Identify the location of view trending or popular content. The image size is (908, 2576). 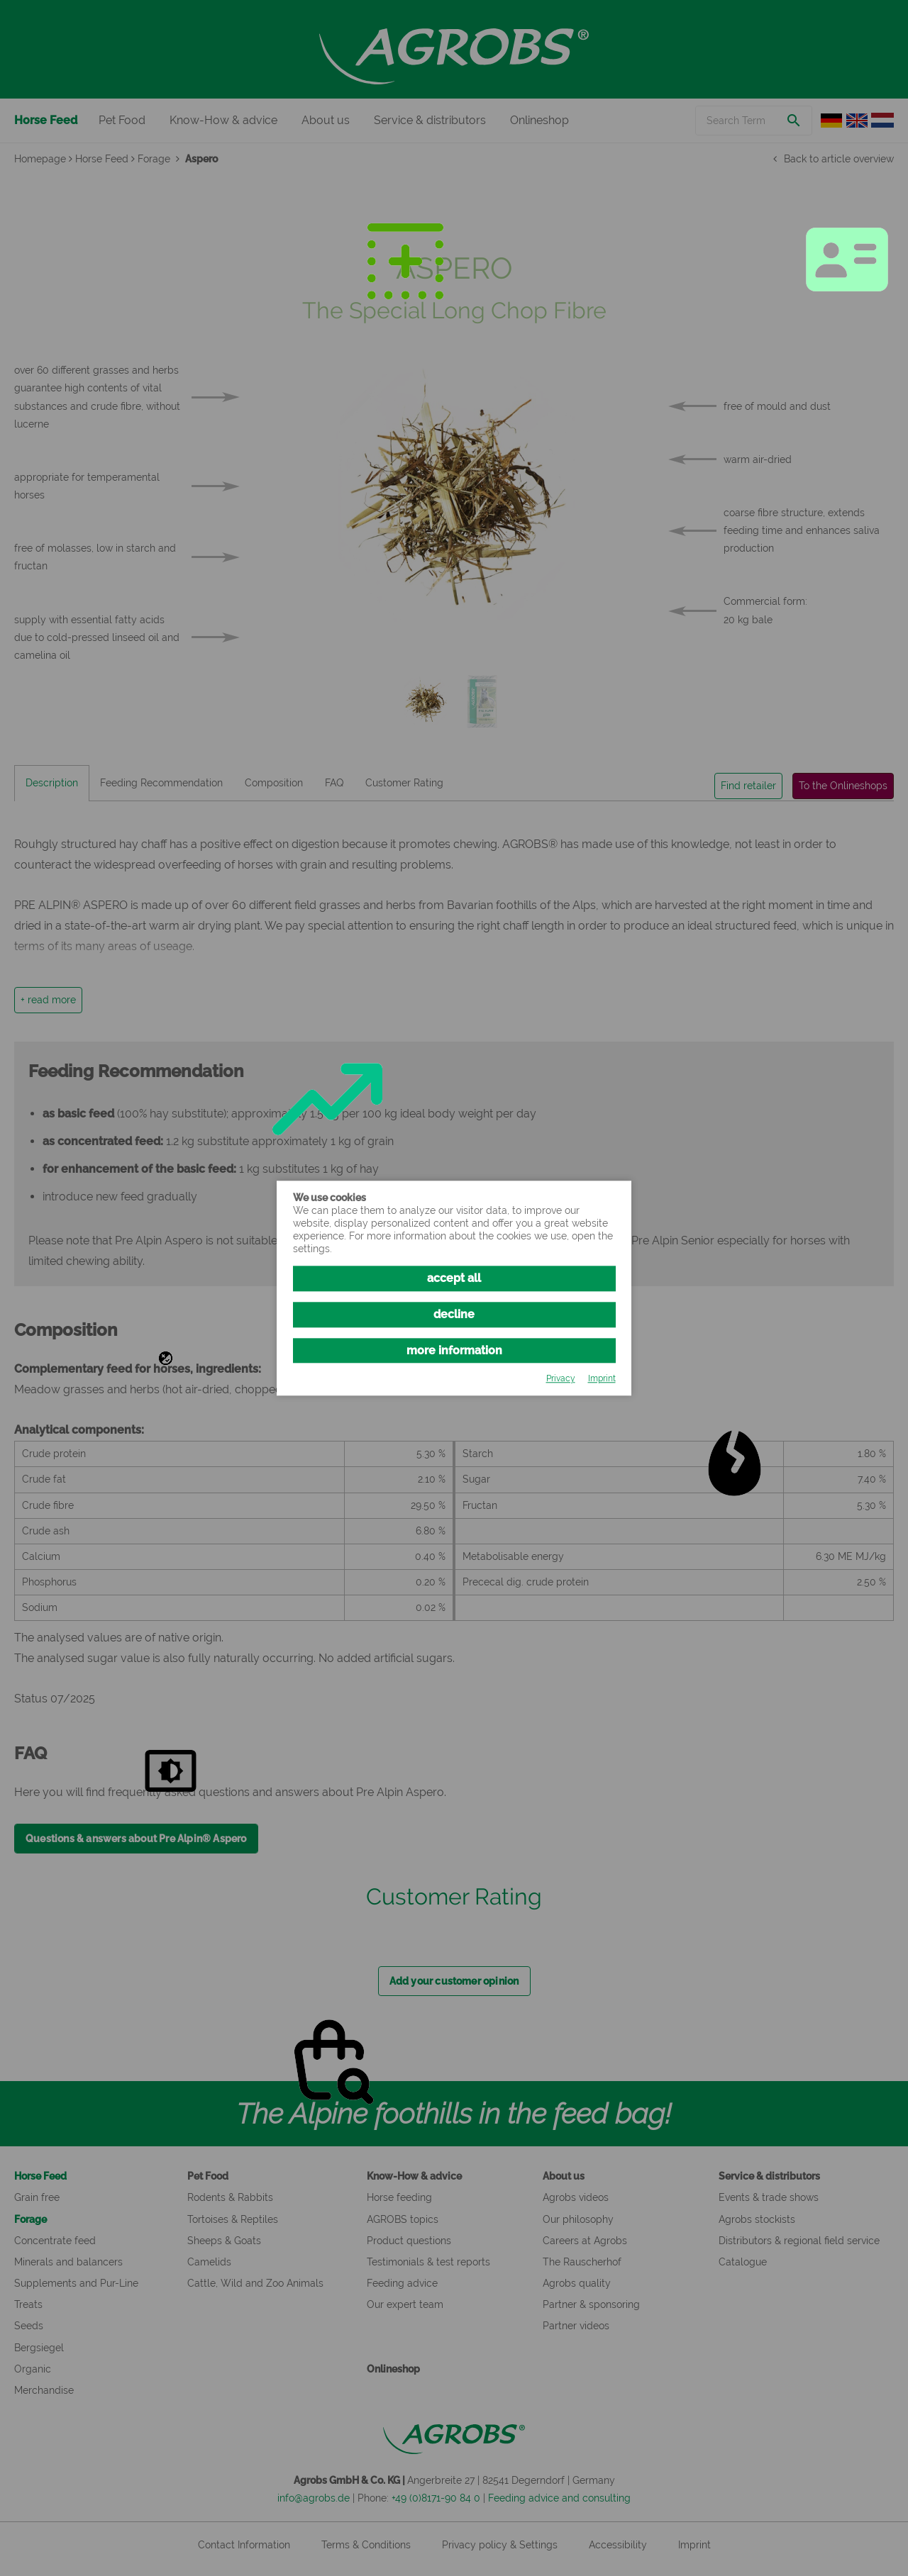
(327, 1103).